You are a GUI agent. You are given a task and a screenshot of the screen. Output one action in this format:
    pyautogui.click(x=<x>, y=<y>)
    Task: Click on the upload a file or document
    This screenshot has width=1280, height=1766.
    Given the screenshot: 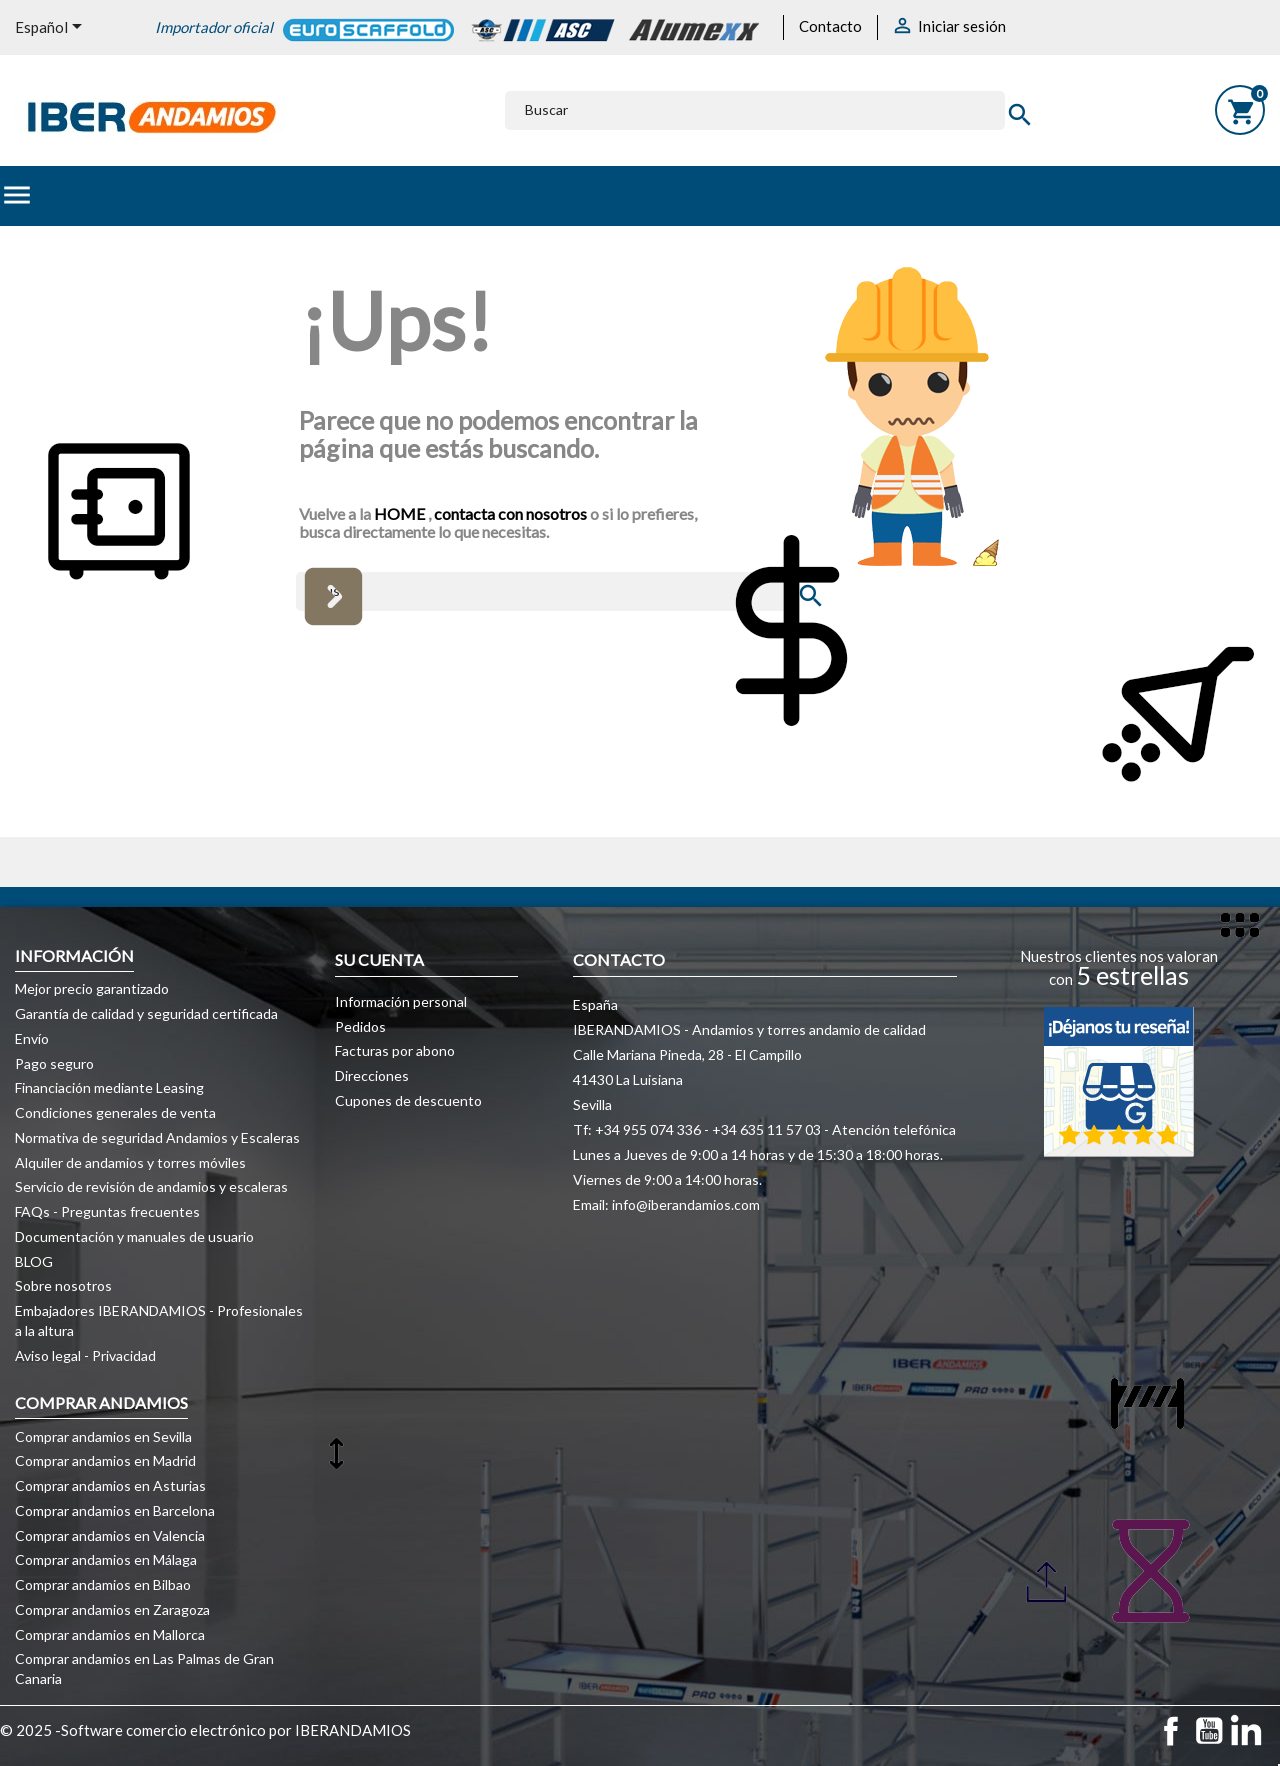 What is the action you would take?
    pyautogui.click(x=1046, y=1583)
    